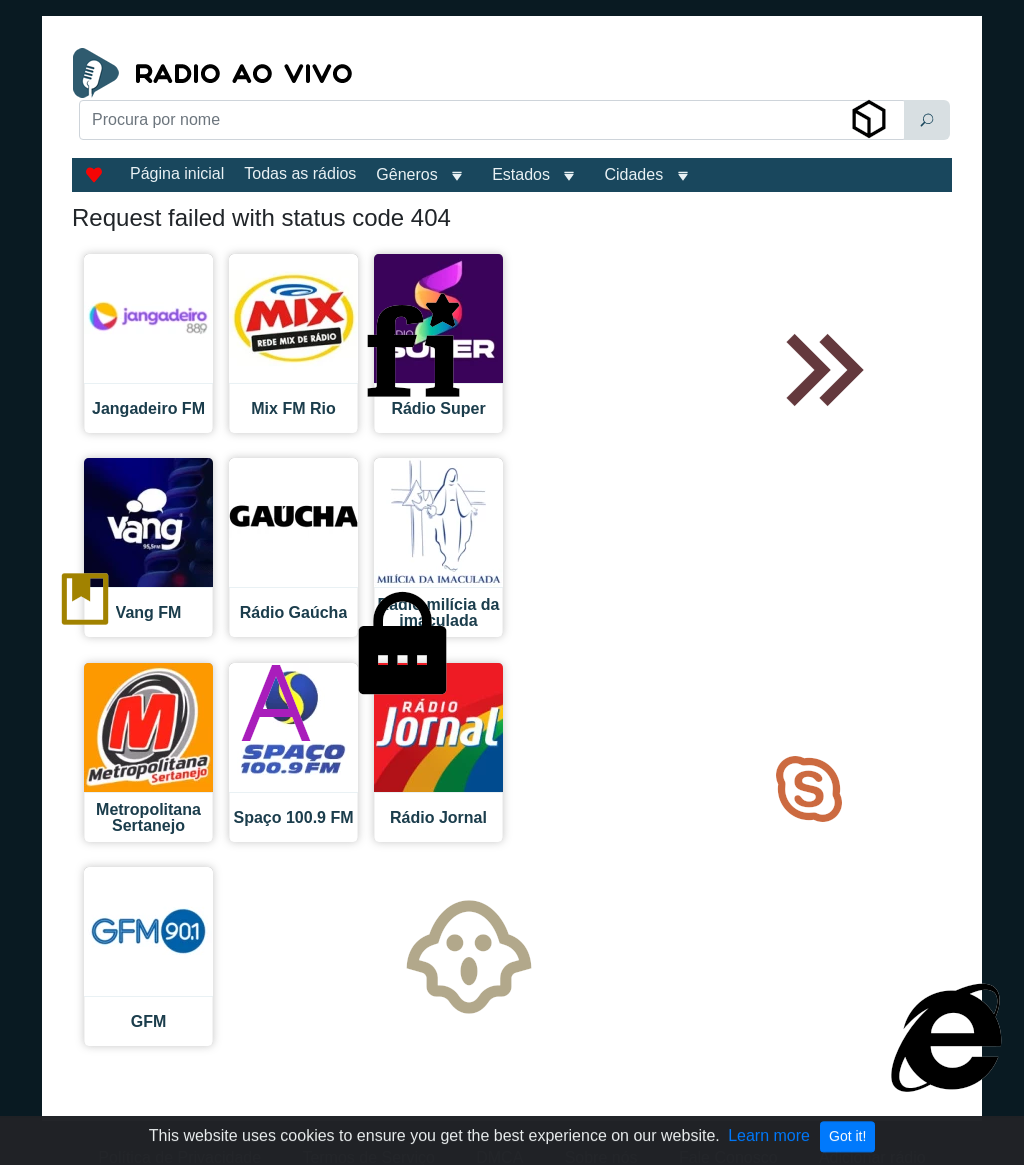 The width and height of the screenshot is (1024, 1165). Describe the element at coordinates (276, 701) in the screenshot. I see `change the font family in a text editor` at that location.